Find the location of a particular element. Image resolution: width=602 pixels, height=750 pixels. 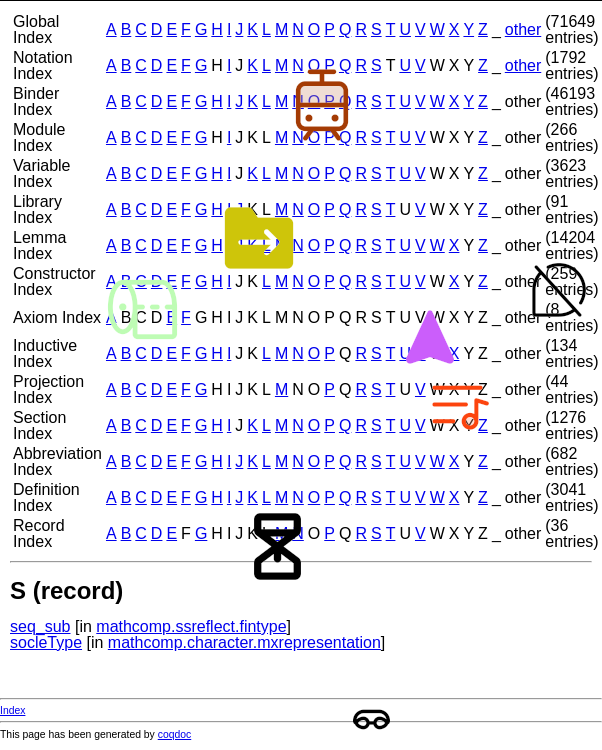

access a linked submodule or external repository is located at coordinates (259, 238).